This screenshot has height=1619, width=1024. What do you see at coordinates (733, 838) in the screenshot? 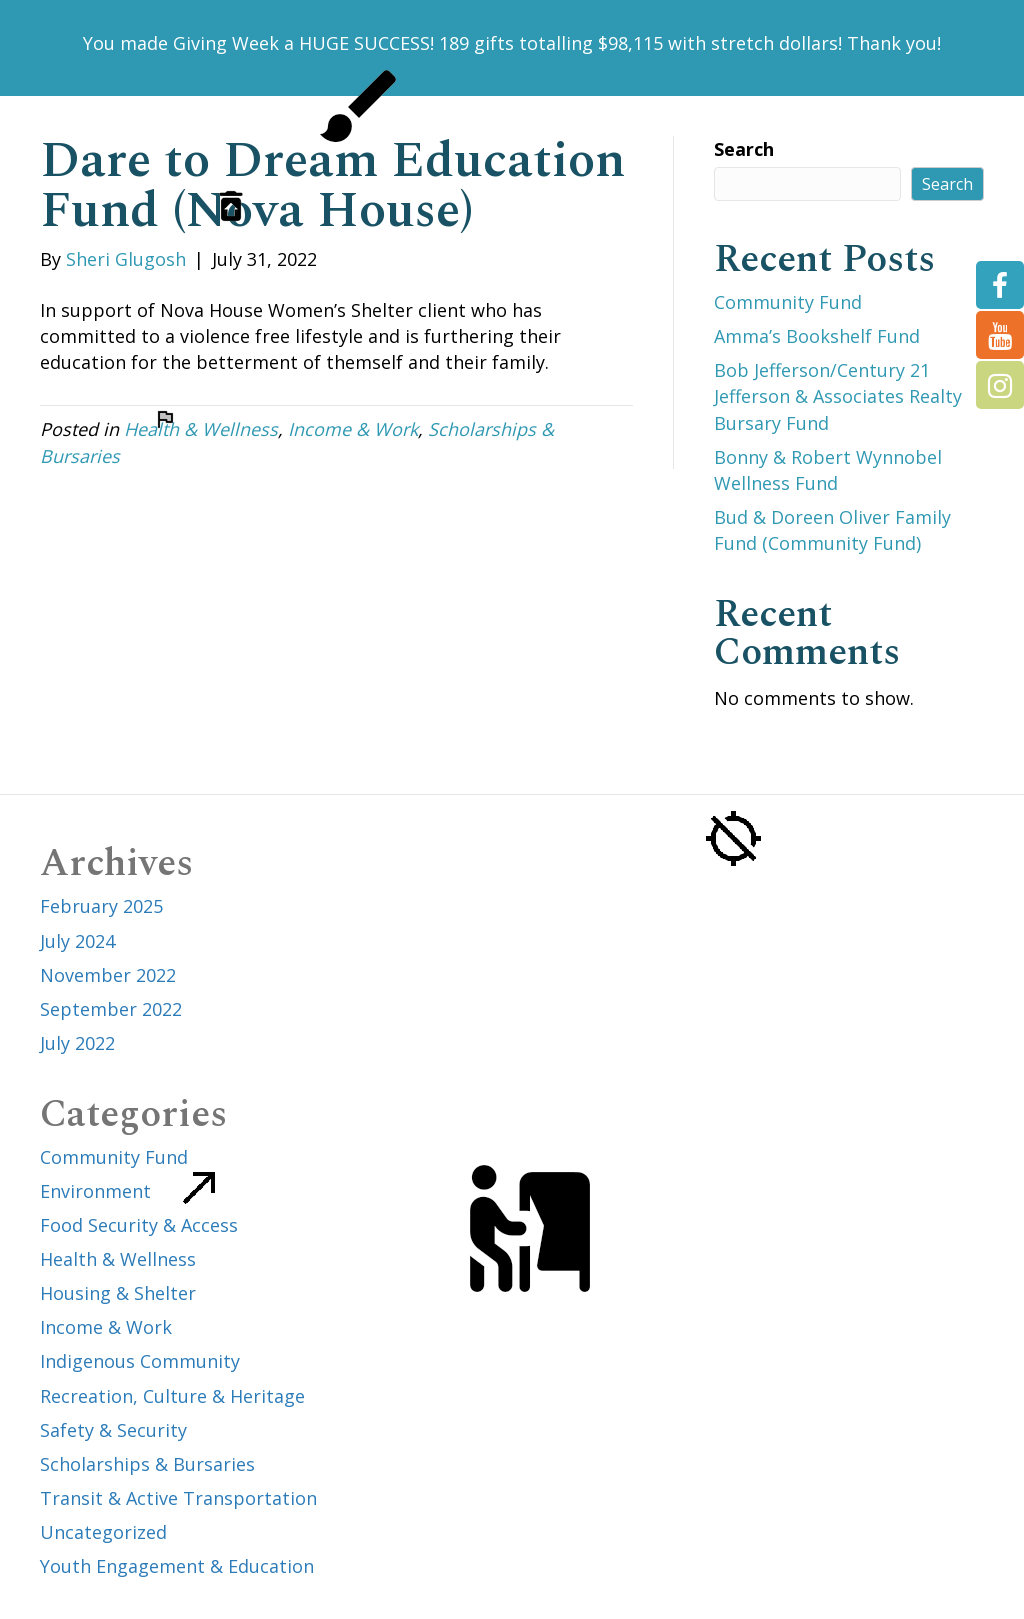
I see `location services are disabled` at bounding box center [733, 838].